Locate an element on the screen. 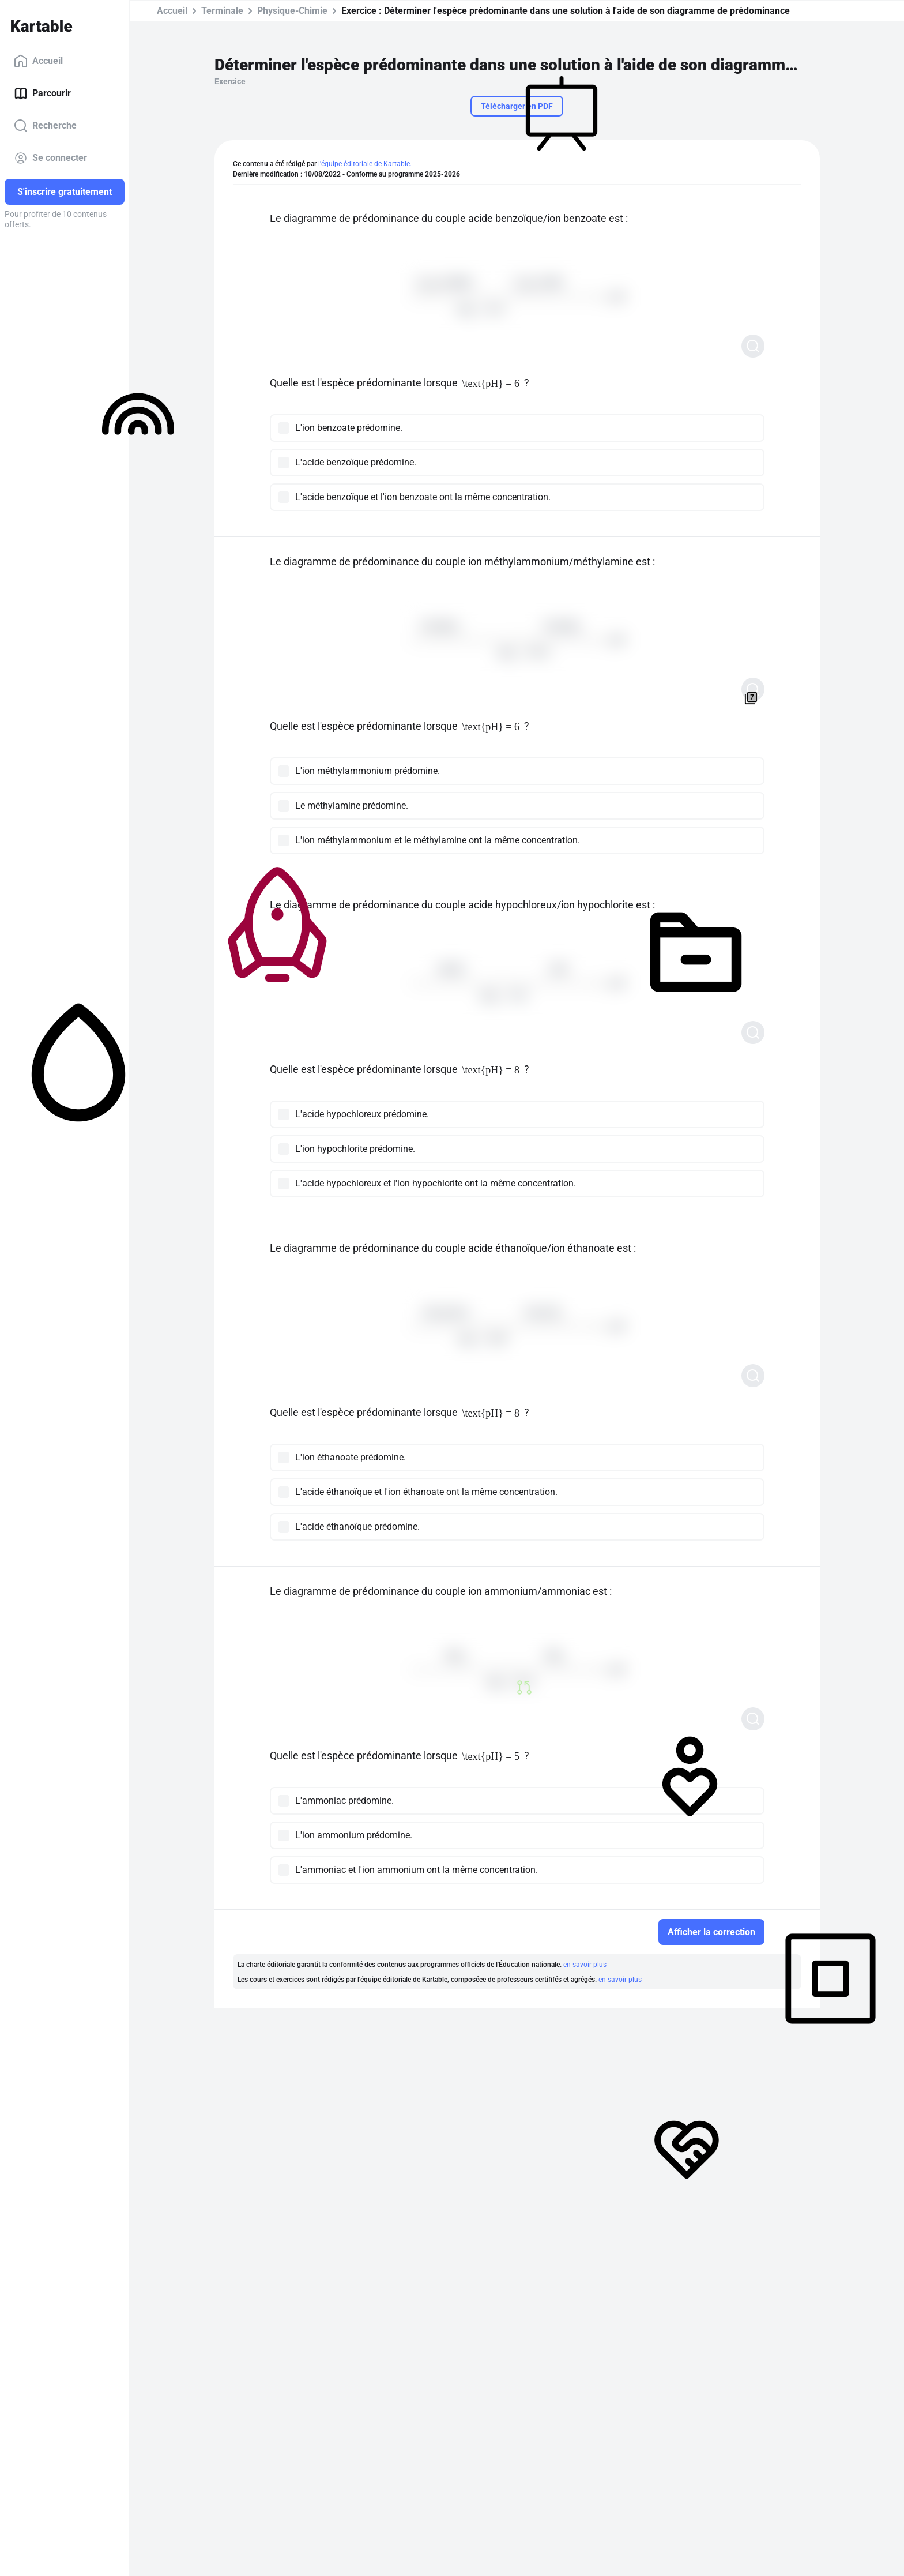 The image size is (904, 2576). create a new pull request is located at coordinates (523, 1687).